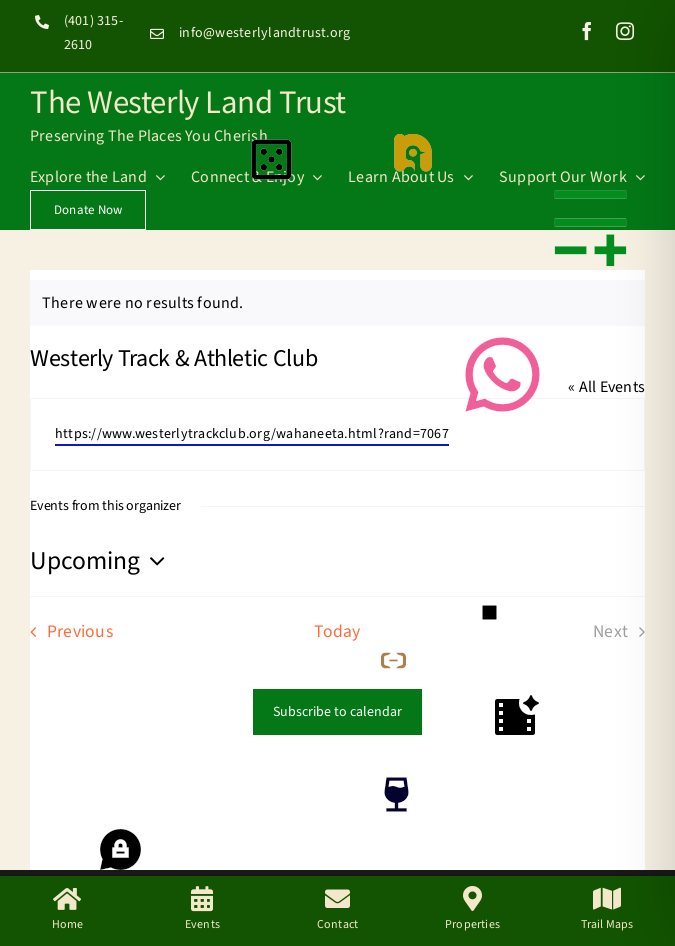 This screenshot has height=946, width=675. Describe the element at coordinates (502, 374) in the screenshot. I see `open WhatsApp messaging app` at that location.